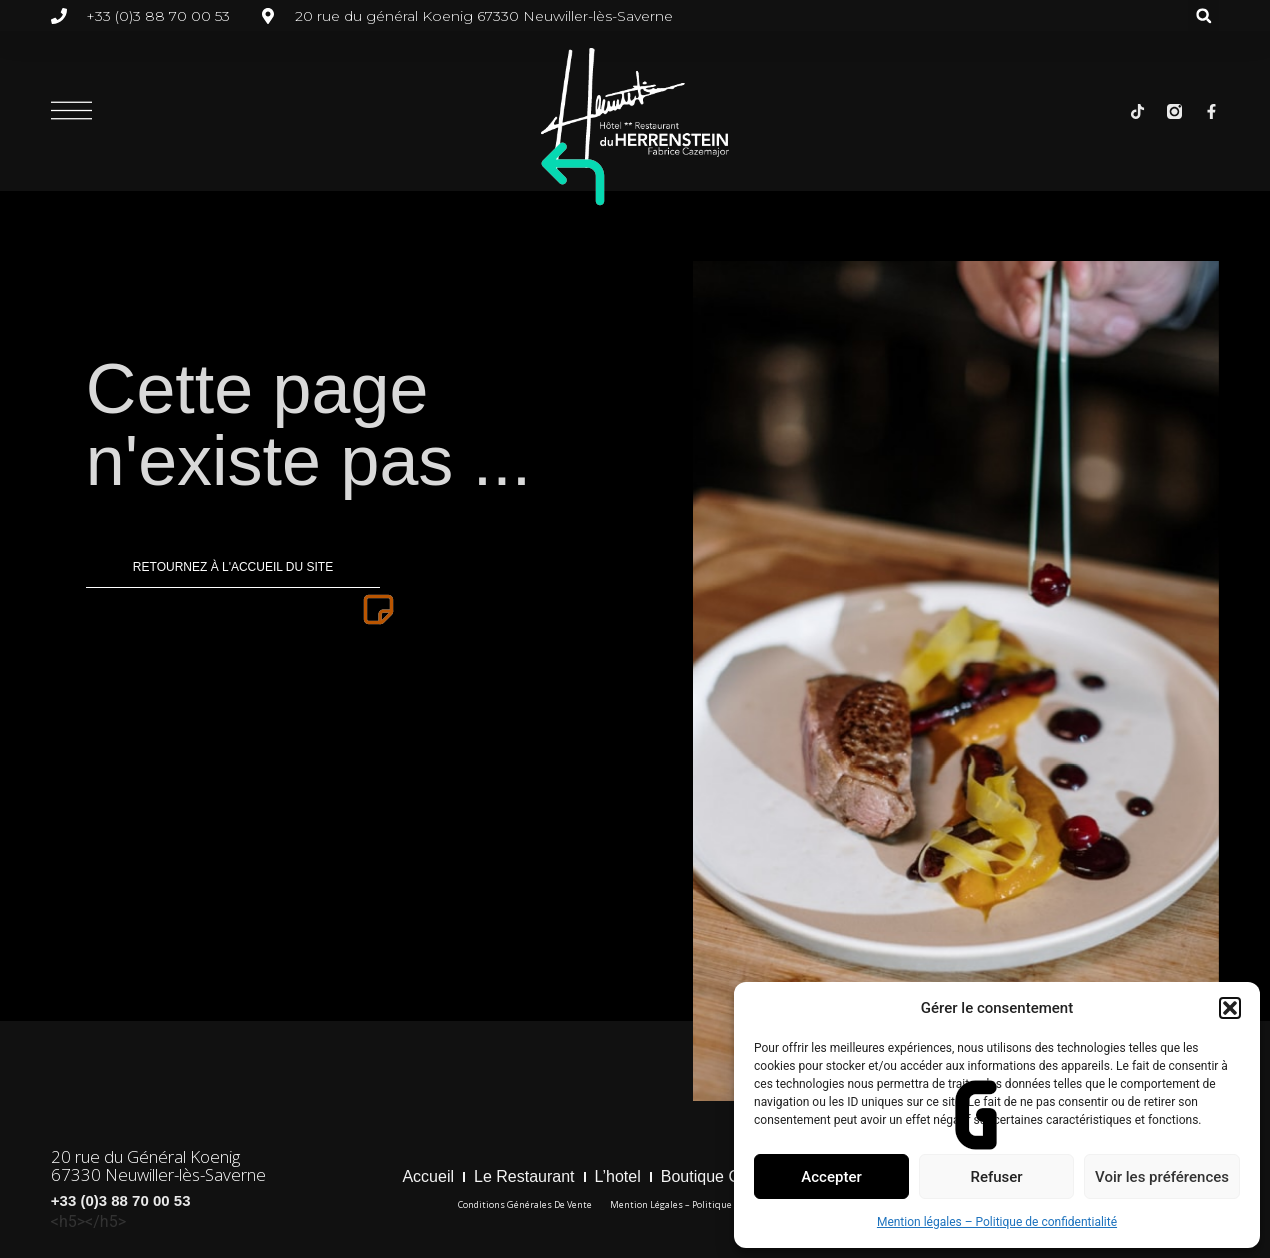  Describe the element at coordinates (976, 1115) in the screenshot. I see `indicates items starting with the letter G` at that location.